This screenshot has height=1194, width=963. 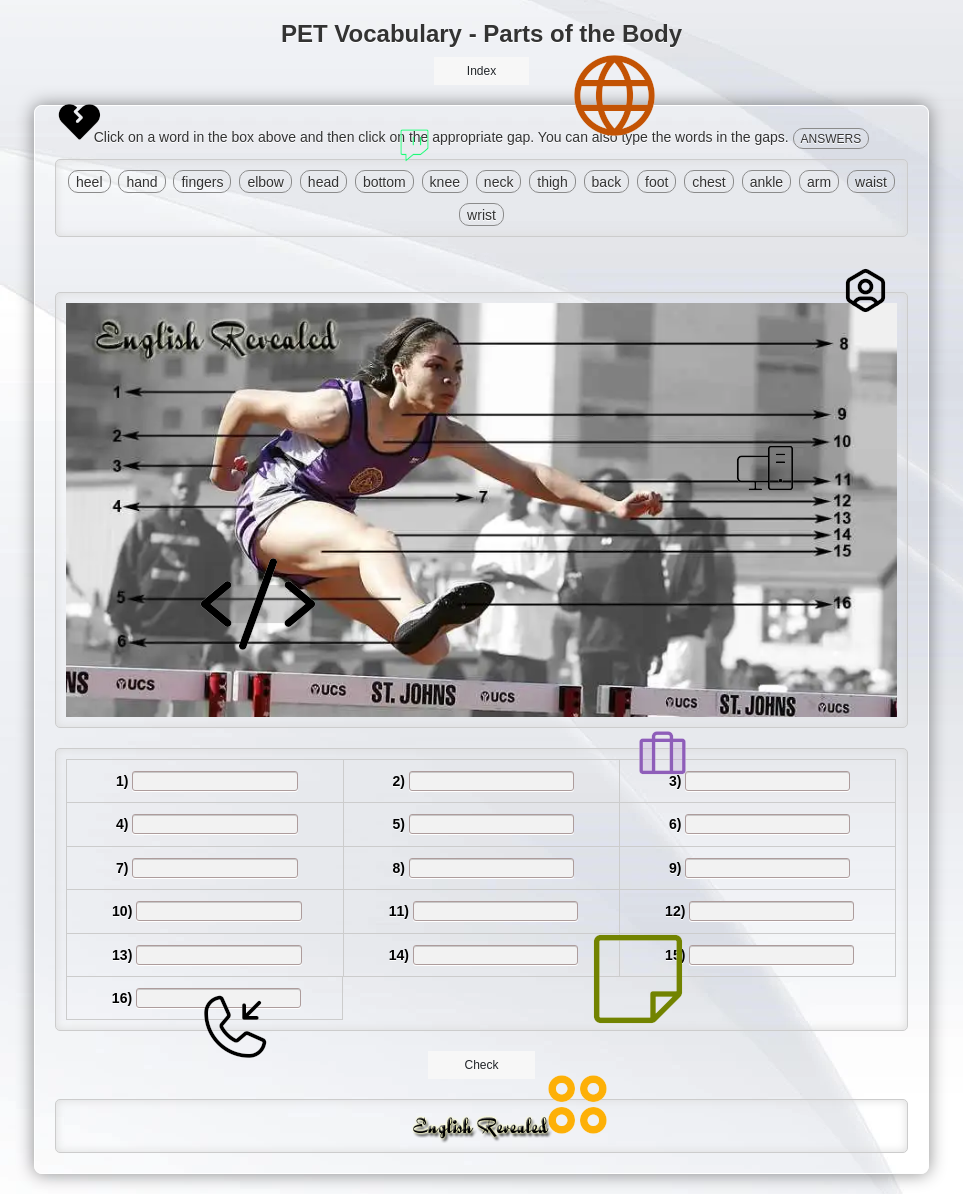 I want to click on open app grid or launcher, so click(x=577, y=1104).